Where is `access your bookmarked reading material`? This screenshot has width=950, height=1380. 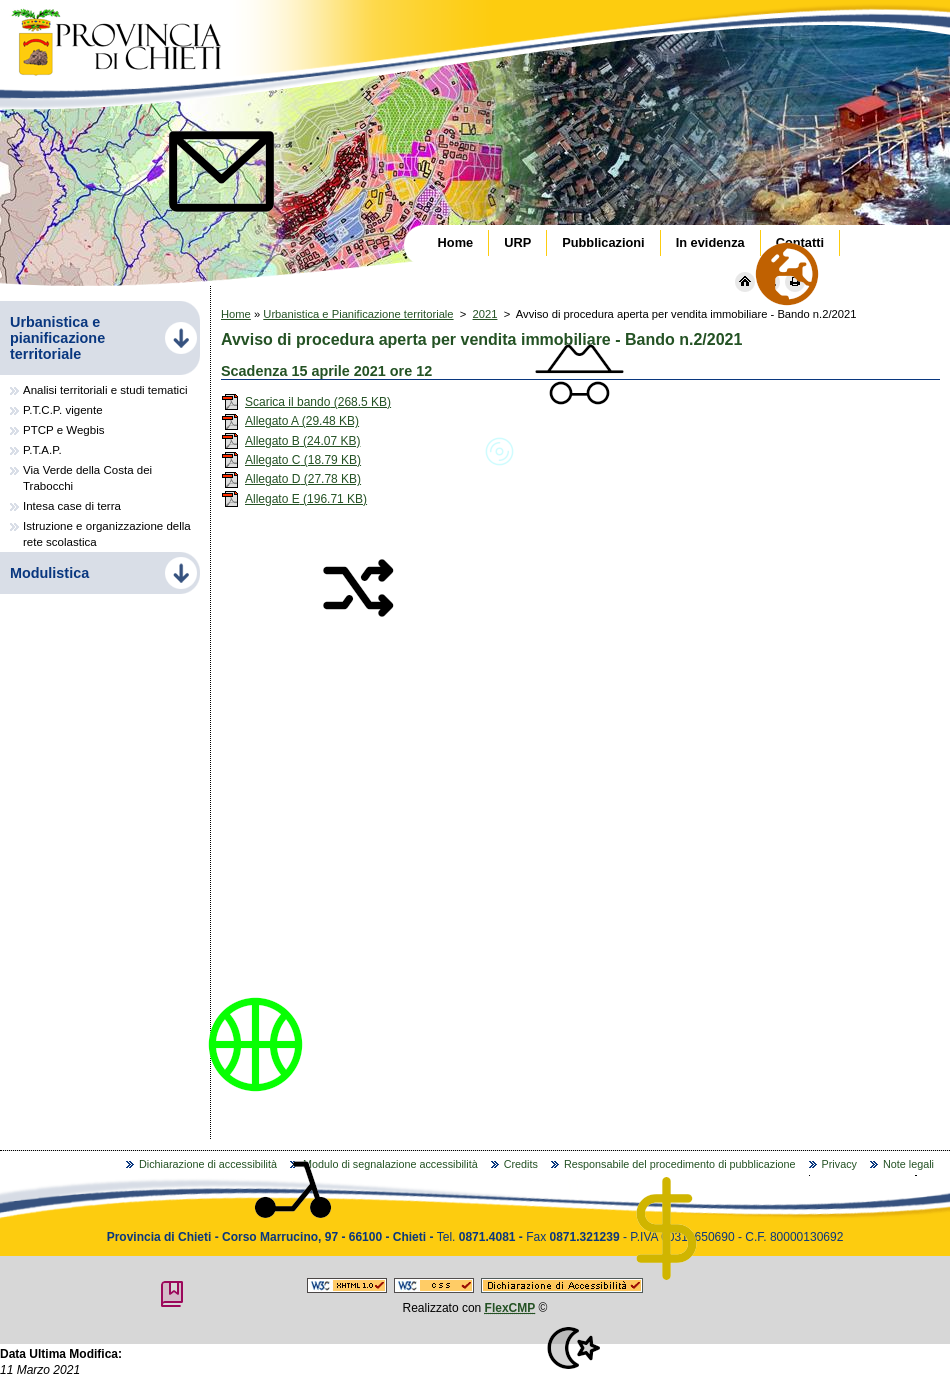
access your bookmarked reading material is located at coordinates (172, 1294).